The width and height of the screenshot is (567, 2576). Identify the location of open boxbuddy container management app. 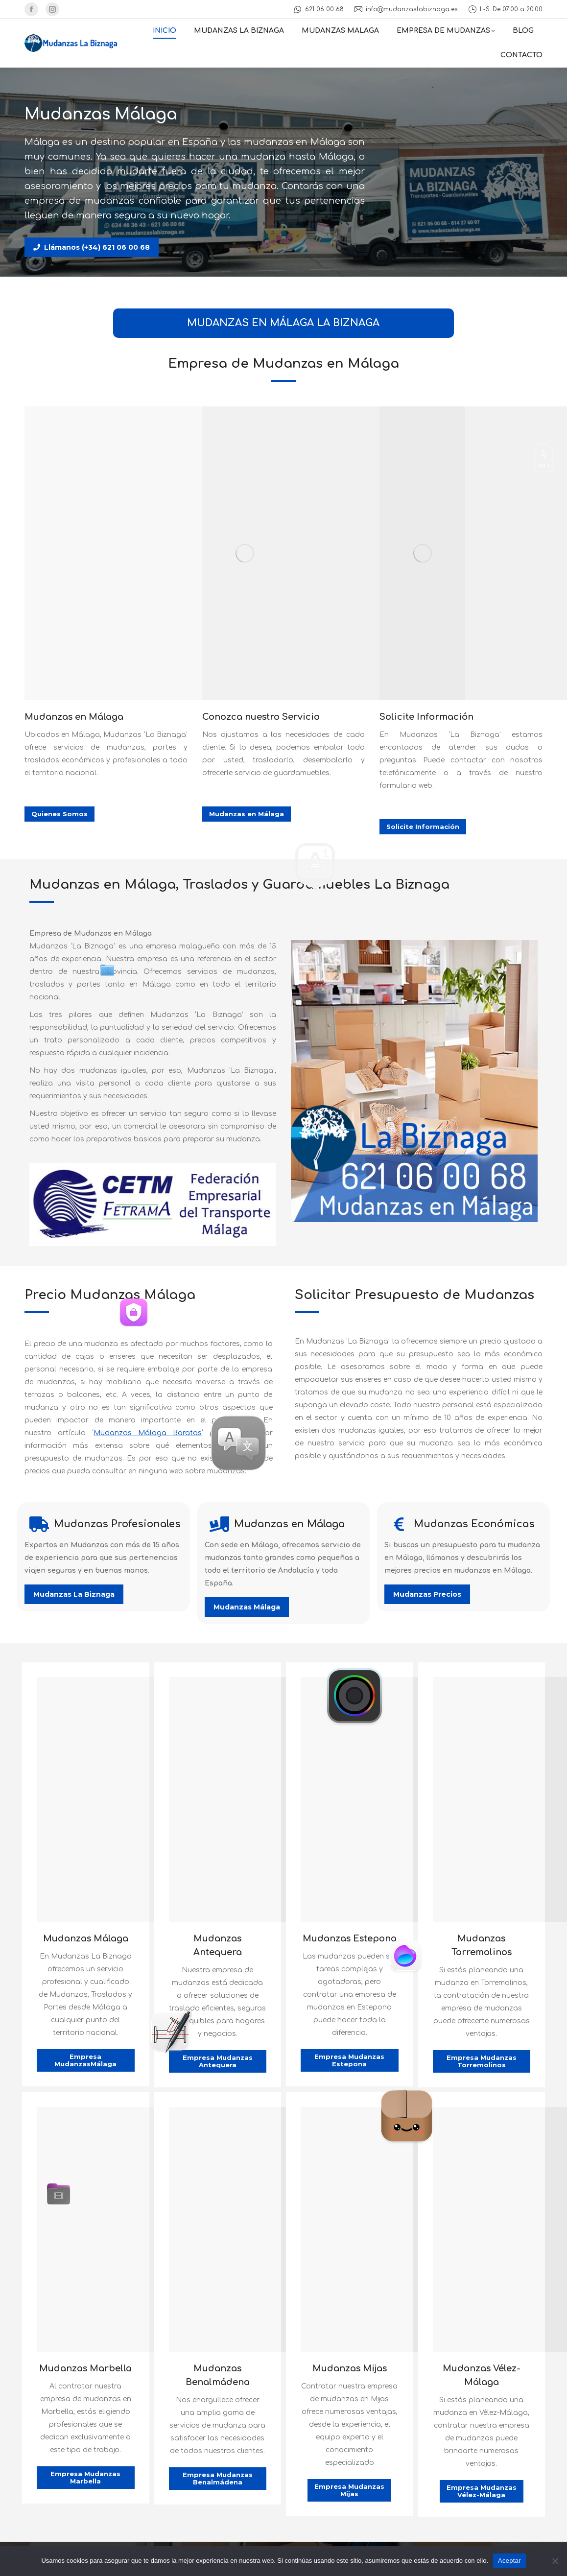
(406, 2116).